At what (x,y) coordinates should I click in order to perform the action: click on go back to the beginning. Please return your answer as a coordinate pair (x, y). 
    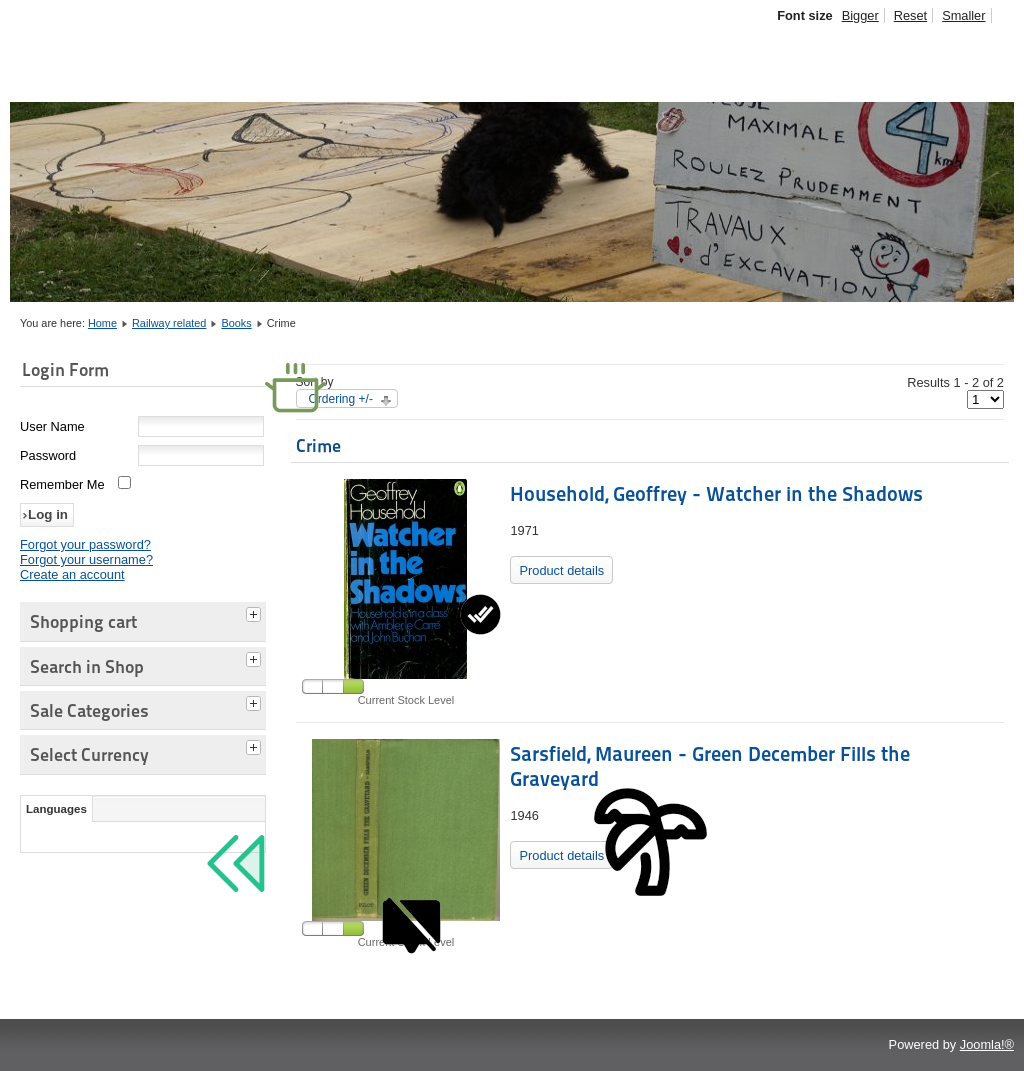
    Looking at the image, I should click on (238, 863).